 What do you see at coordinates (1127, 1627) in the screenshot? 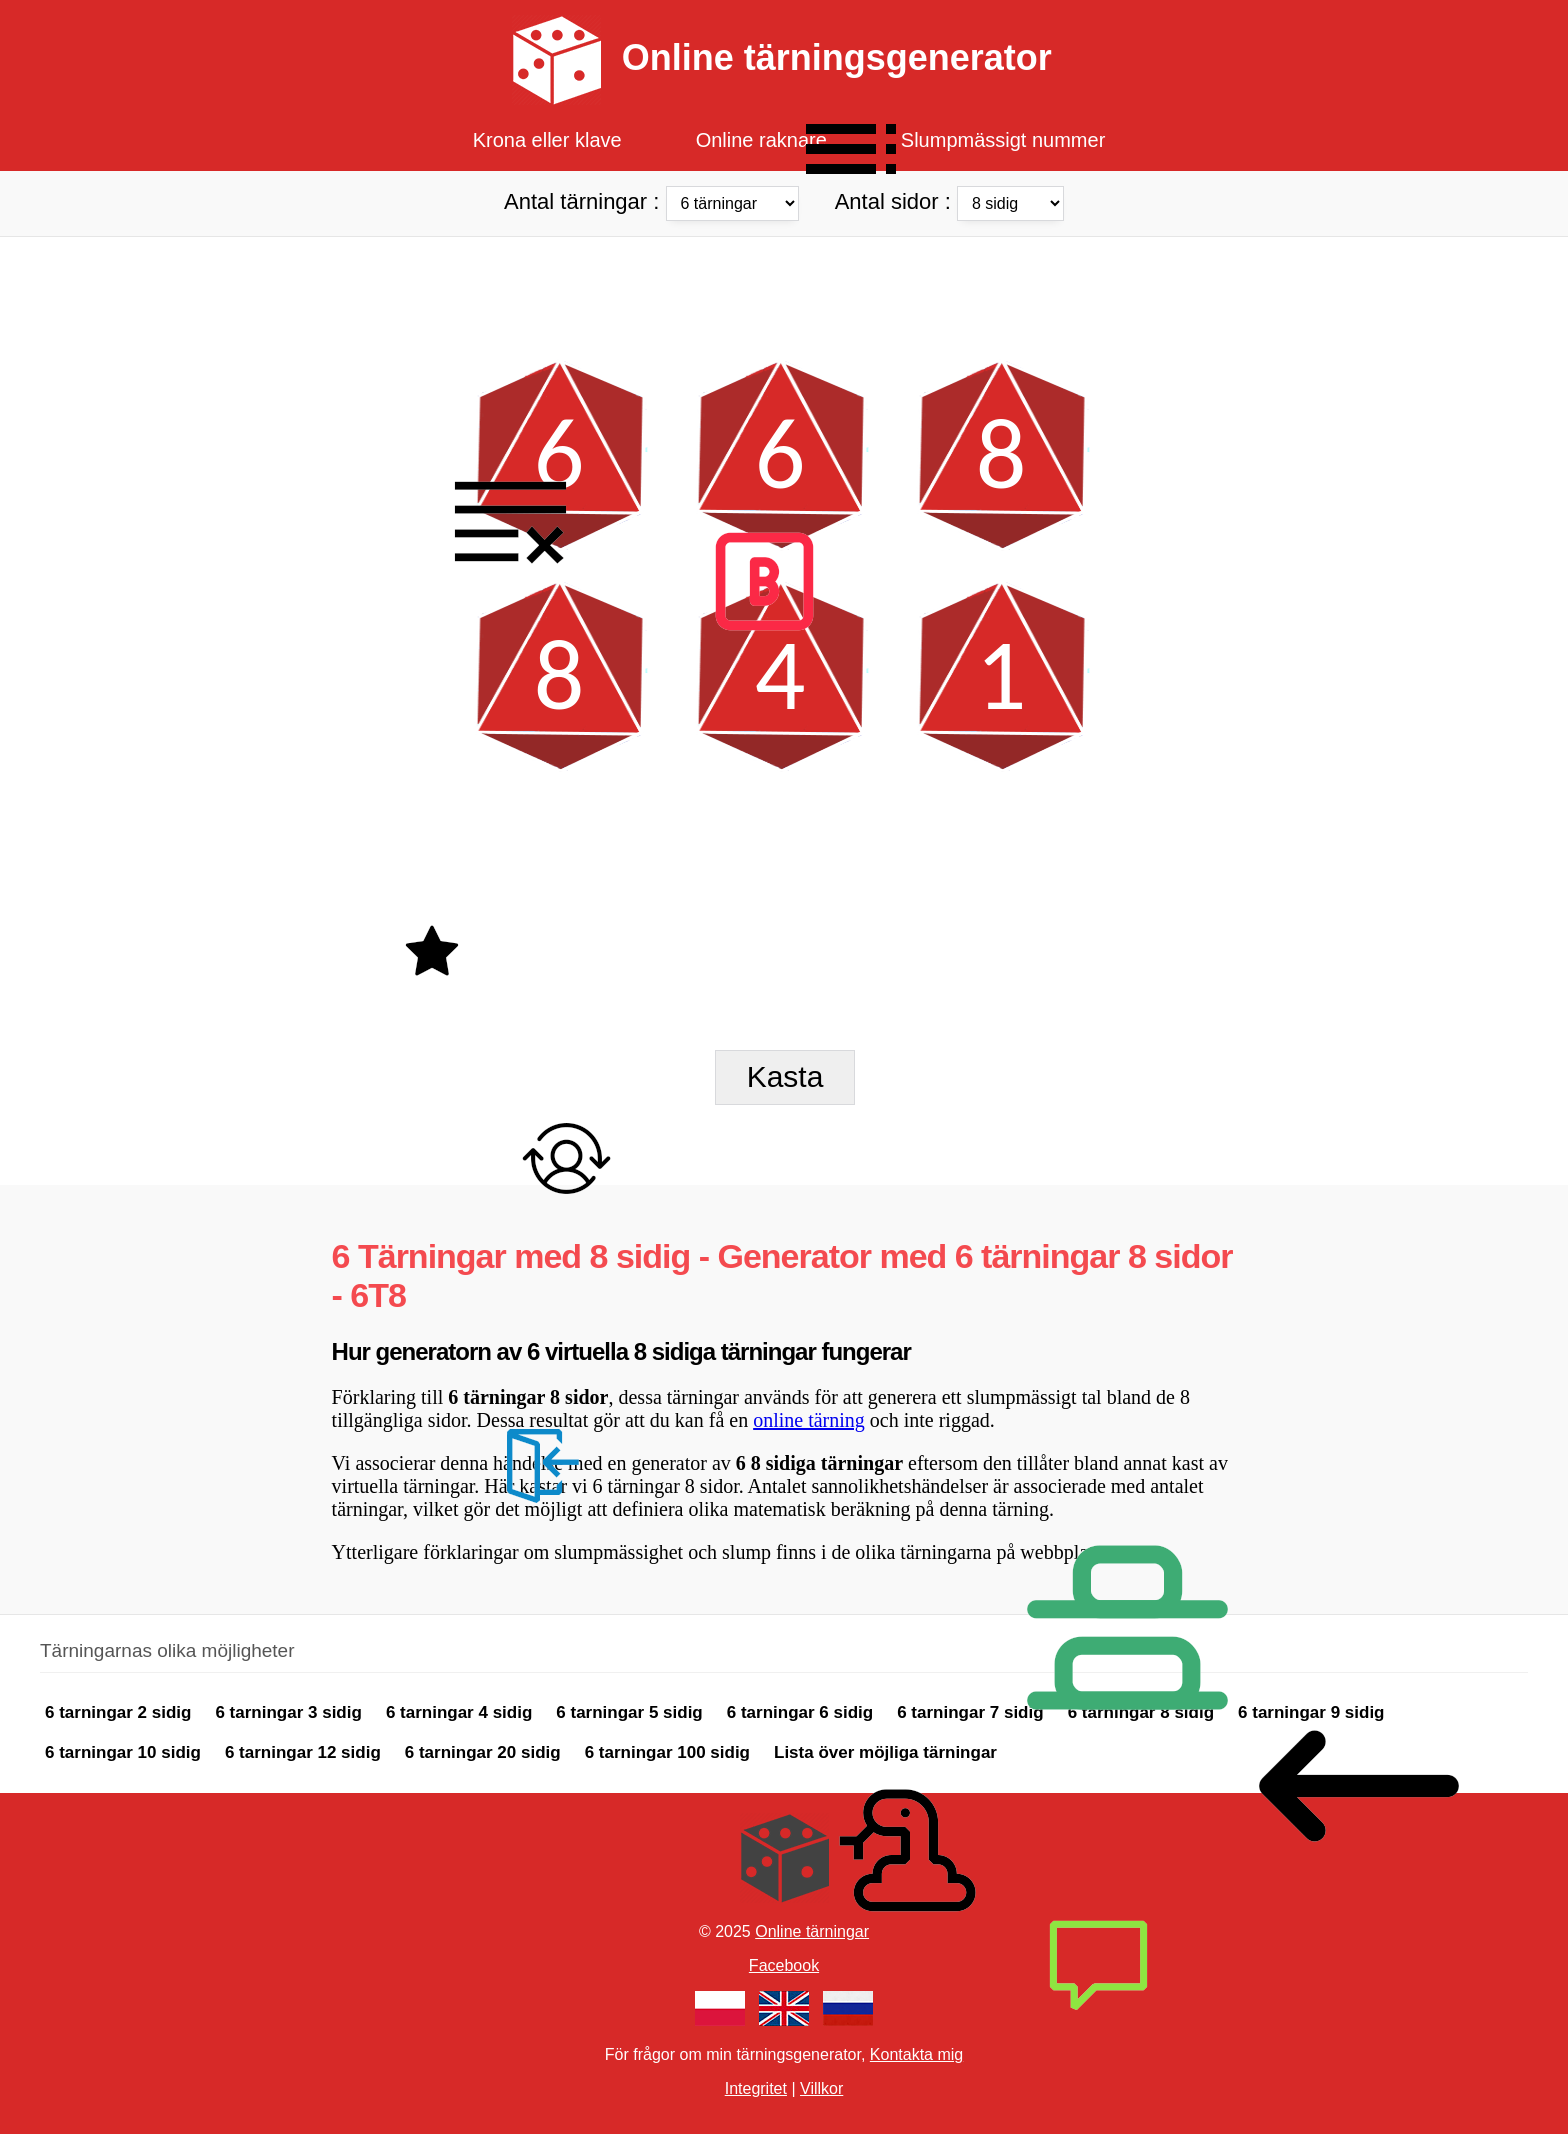
I see `align elements to the bottom with equal vertical spacing` at bounding box center [1127, 1627].